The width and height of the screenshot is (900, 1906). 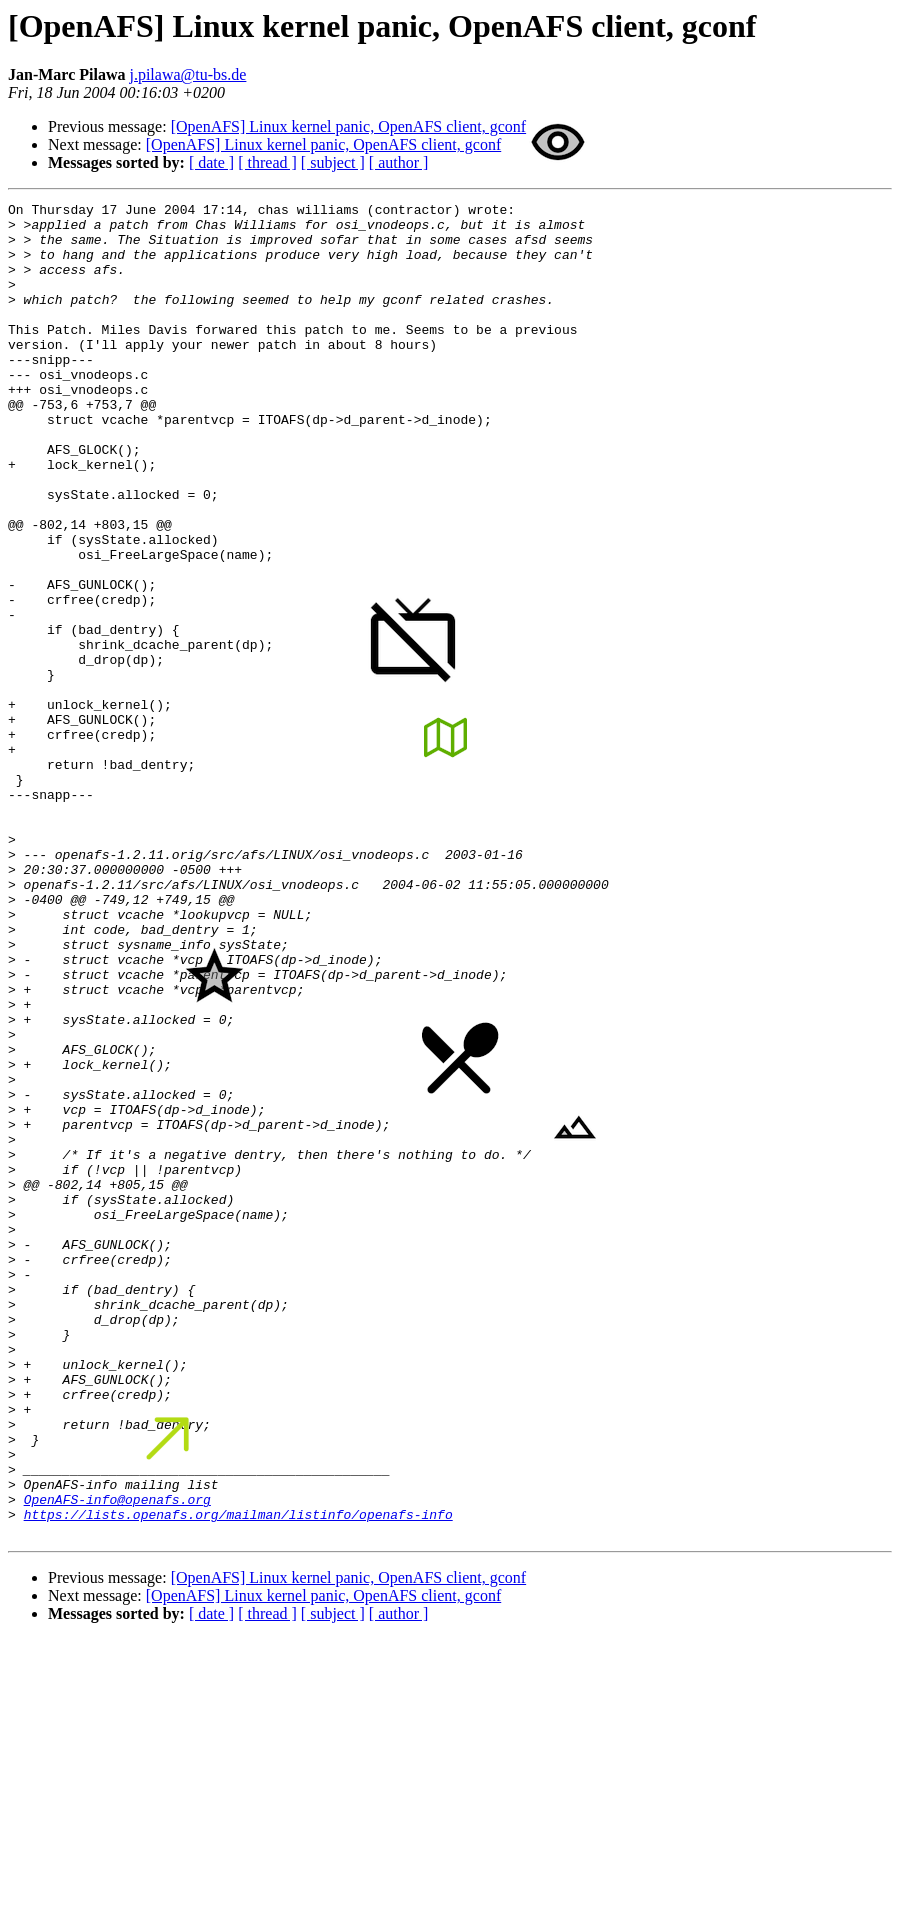 I want to click on view map or navigation, so click(x=445, y=737).